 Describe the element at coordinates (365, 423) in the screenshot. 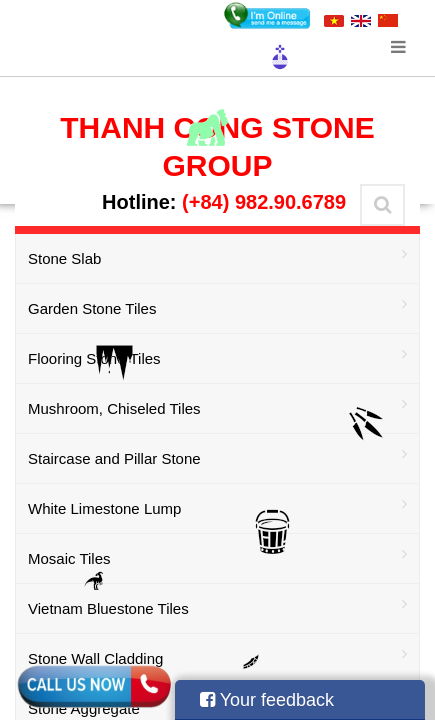

I see `access kitchen tools or cutlery options` at that location.